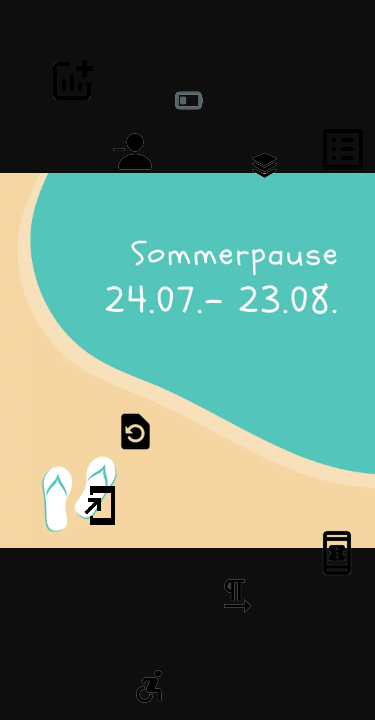 The width and height of the screenshot is (375, 720). Describe the element at coordinates (188, 100) in the screenshot. I see `indicates low battery level at approximately 25%` at that location.